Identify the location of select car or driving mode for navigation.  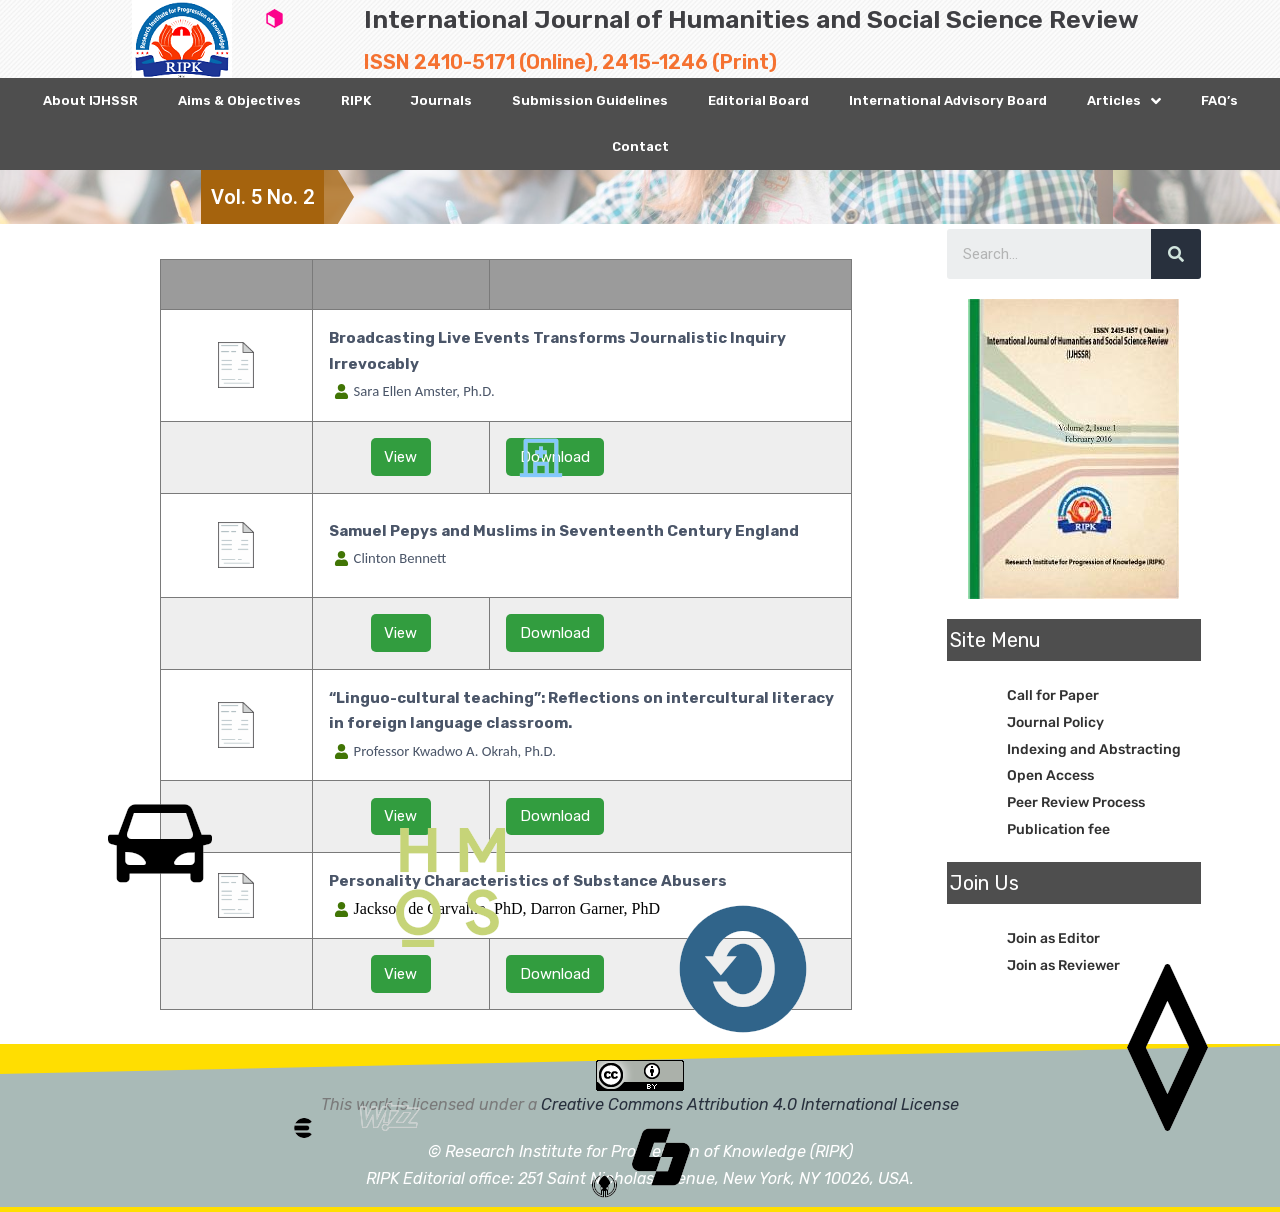
(160, 839).